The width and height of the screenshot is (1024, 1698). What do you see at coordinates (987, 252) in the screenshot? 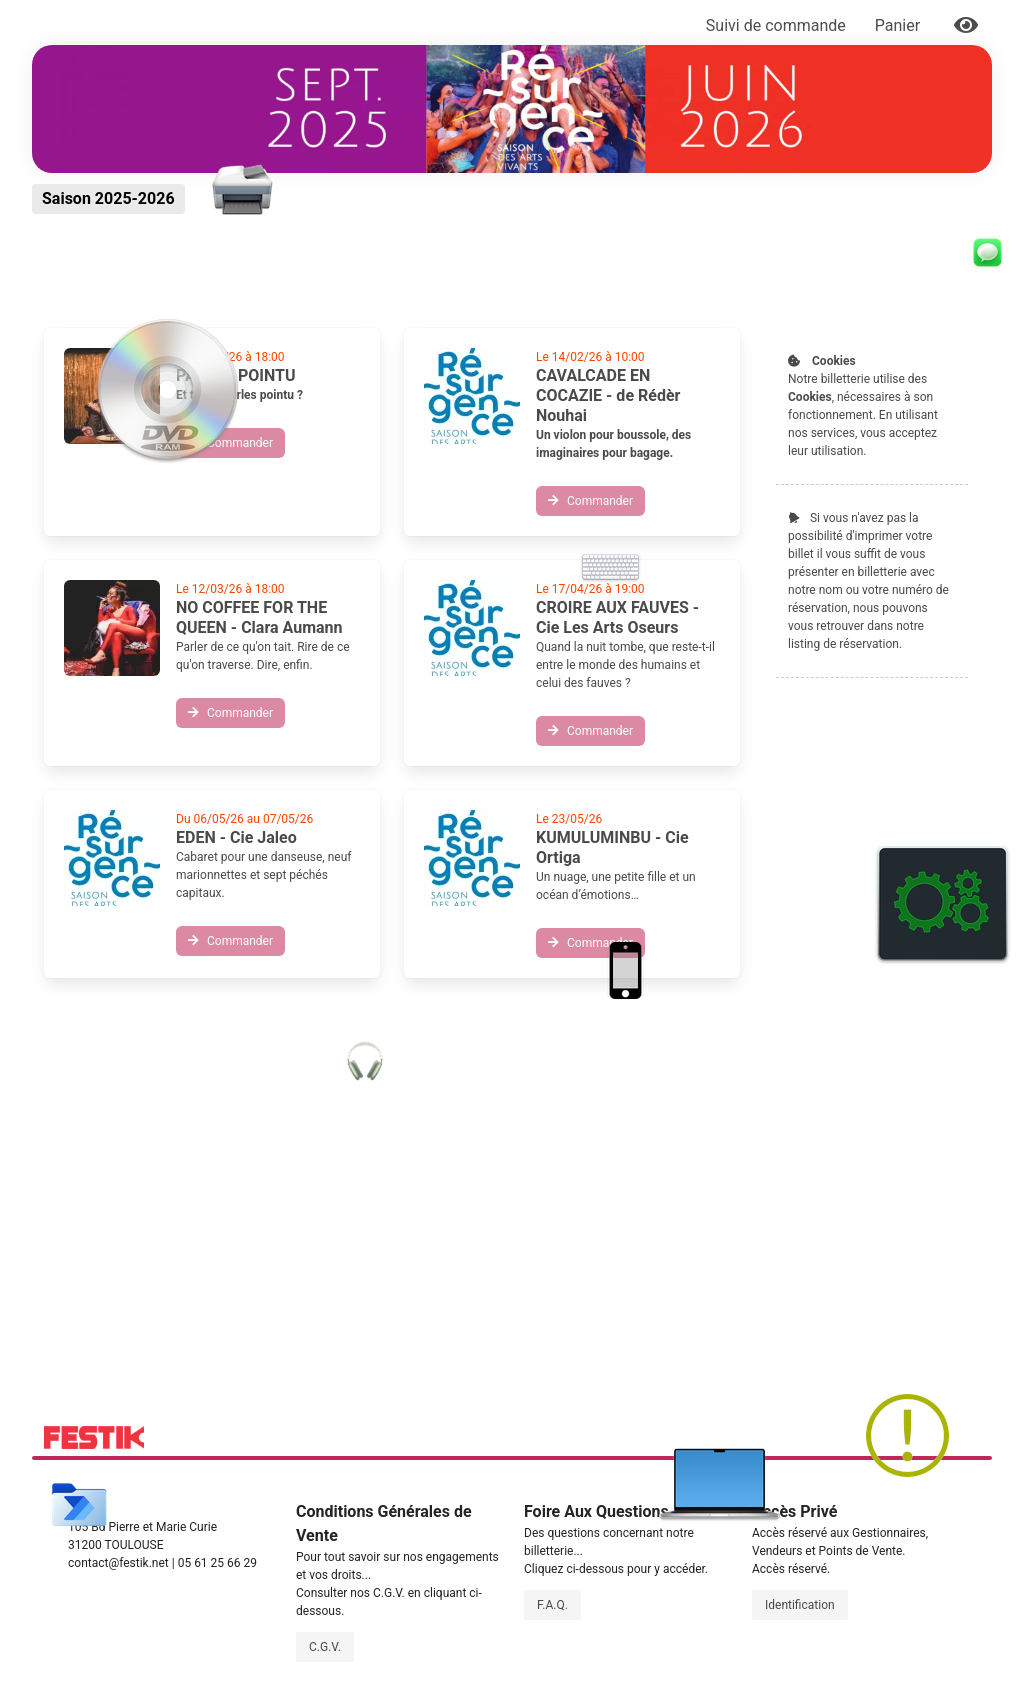
I see `open the messages app` at bounding box center [987, 252].